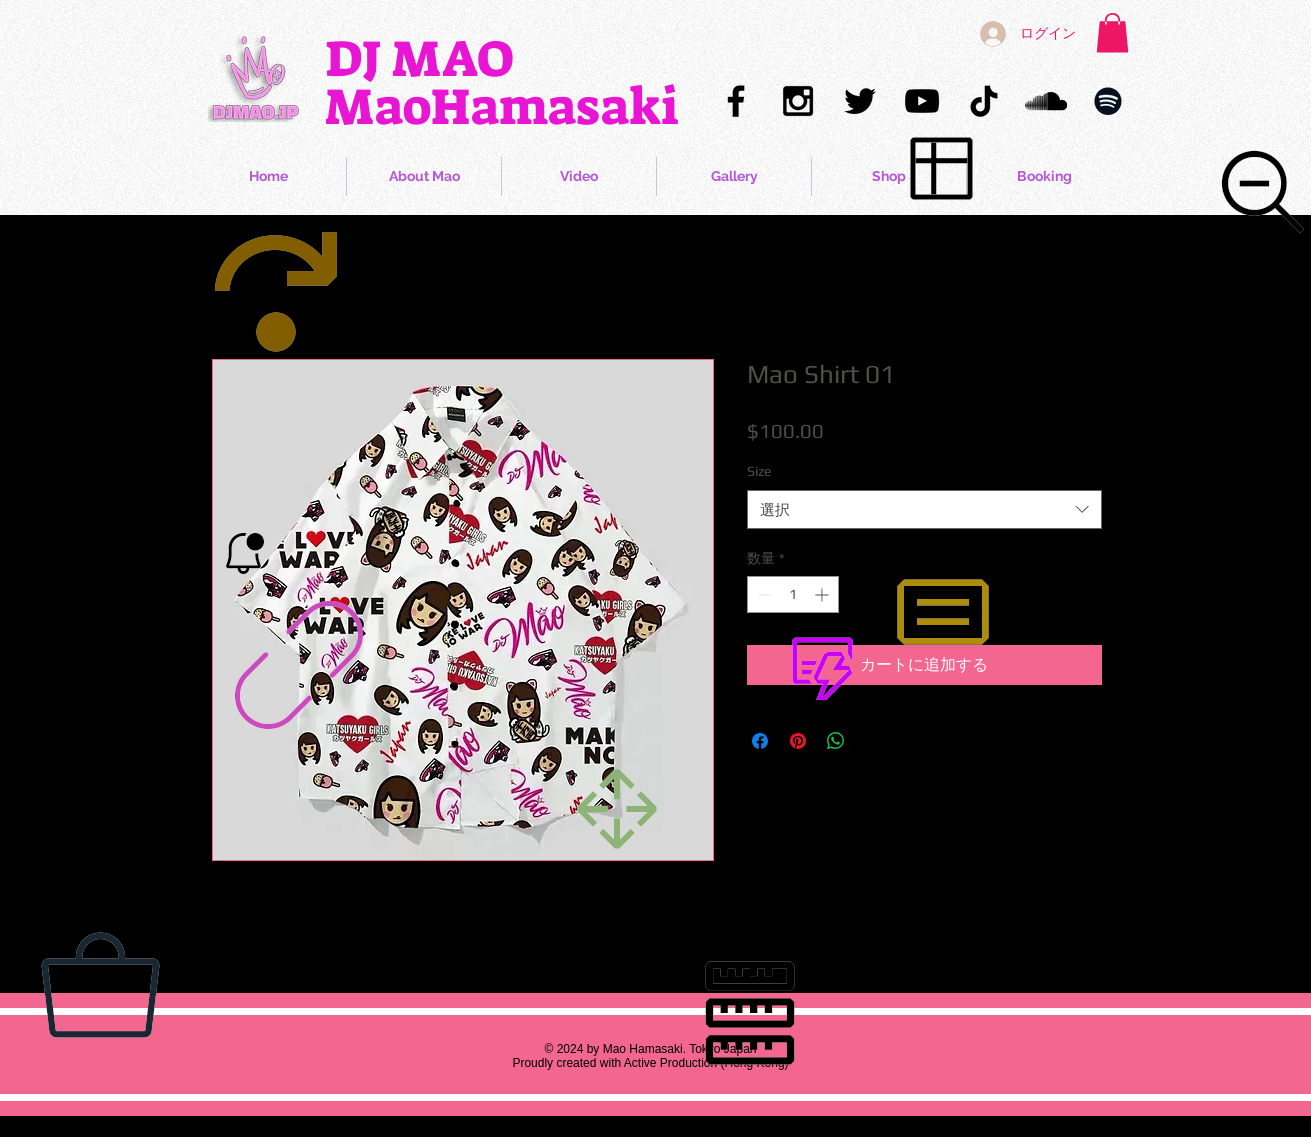 The height and width of the screenshot is (1137, 1311). What do you see at coordinates (299, 665) in the screenshot?
I see `unlink or break a connection` at bounding box center [299, 665].